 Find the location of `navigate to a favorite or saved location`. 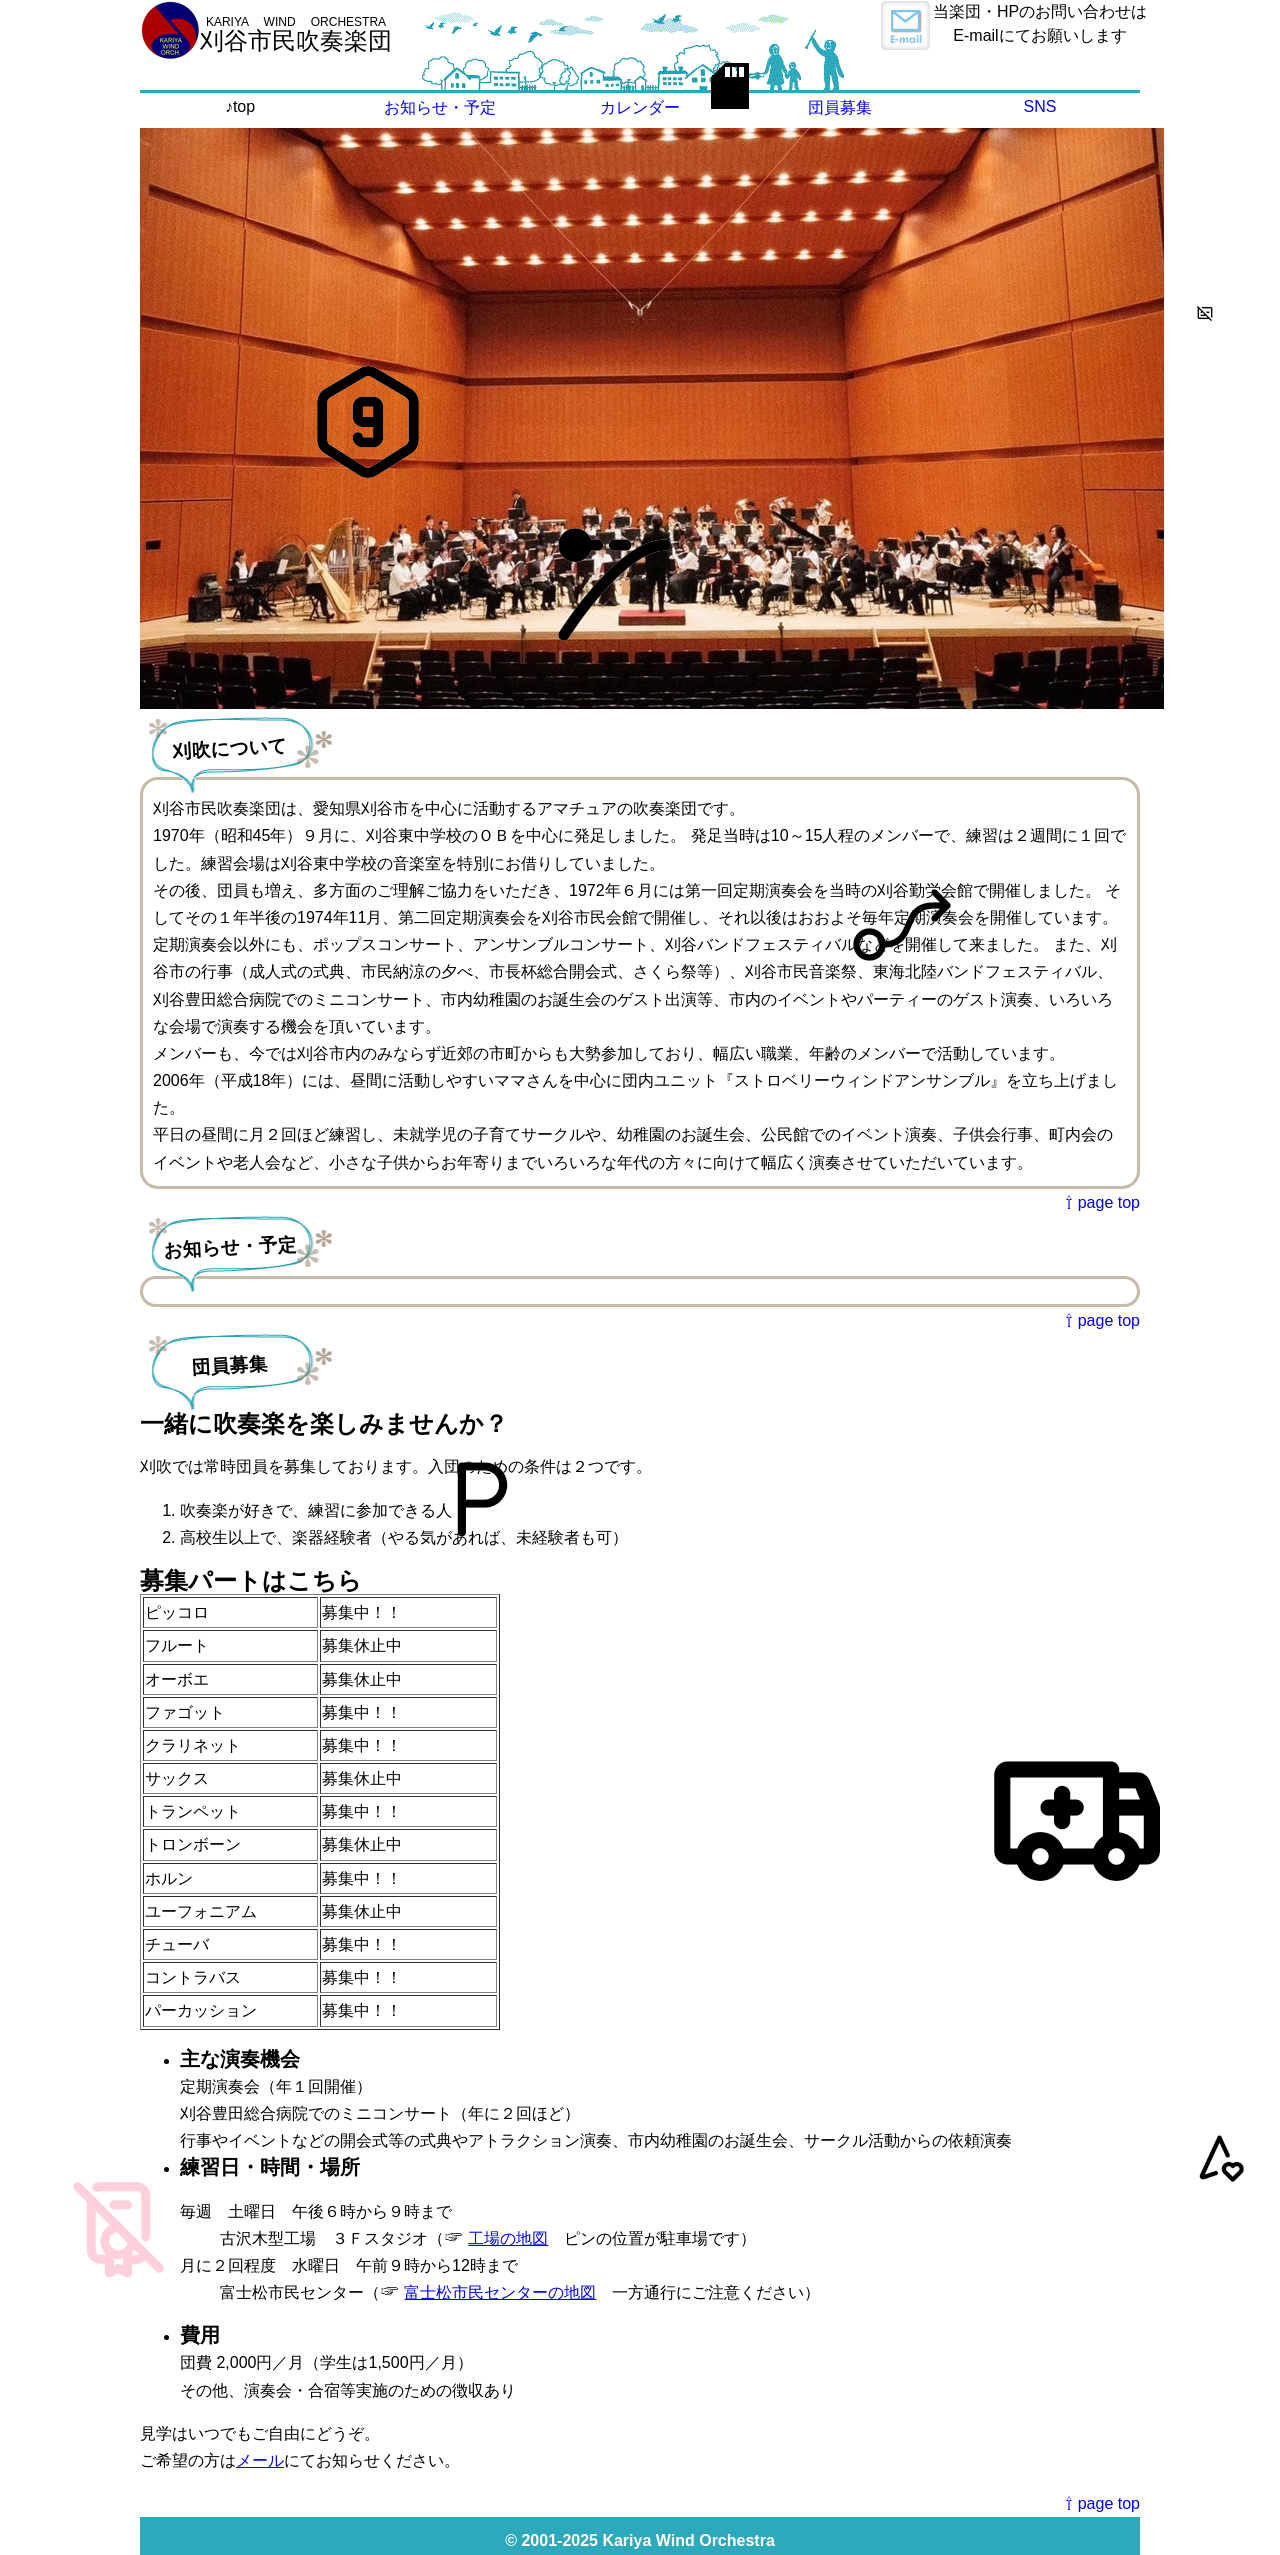

navigate to a favorite or saved location is located at coordinates (1219, 2157).